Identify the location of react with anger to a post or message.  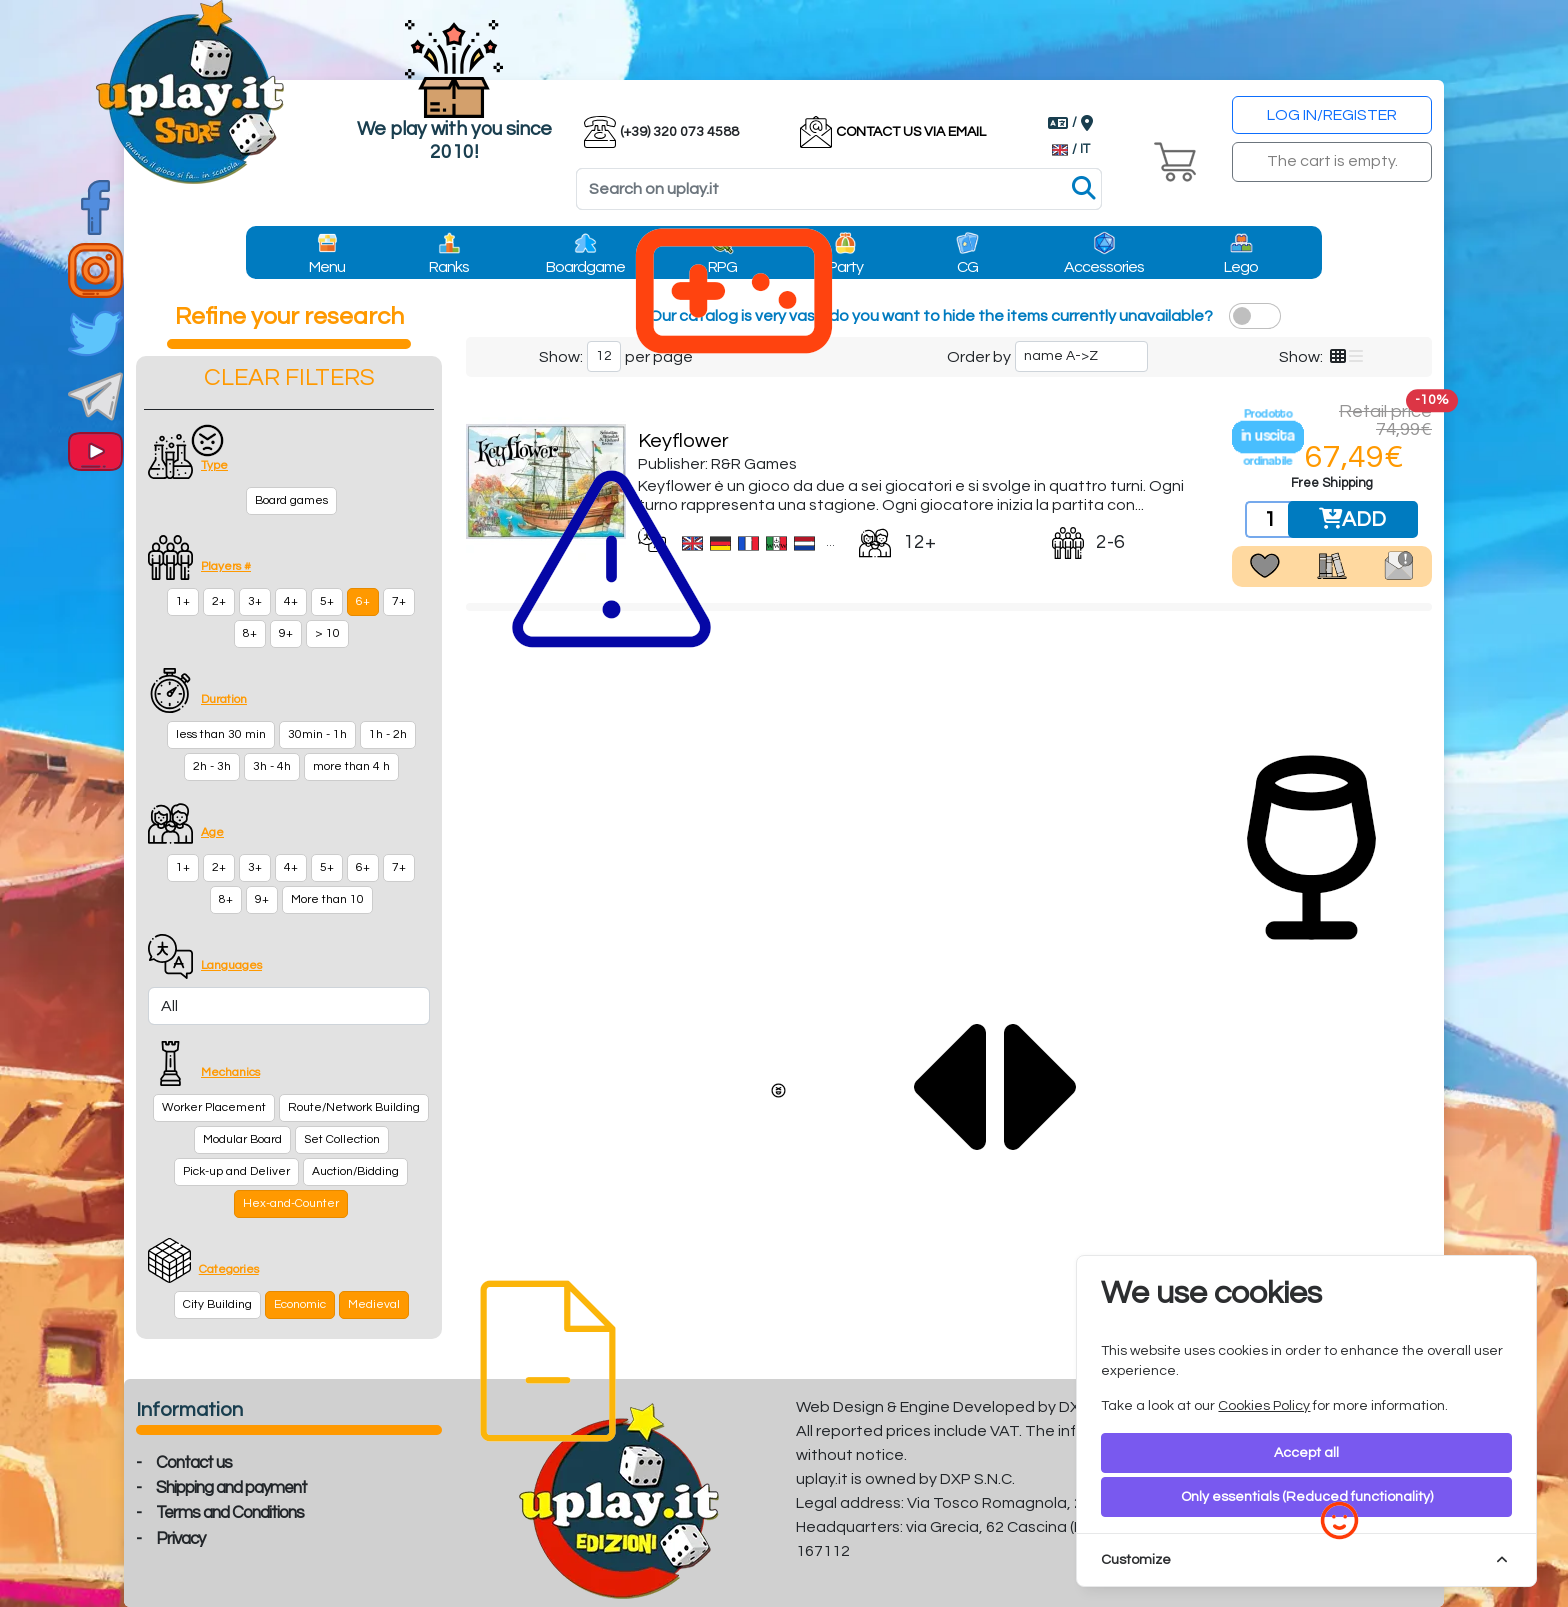
(207, 440).